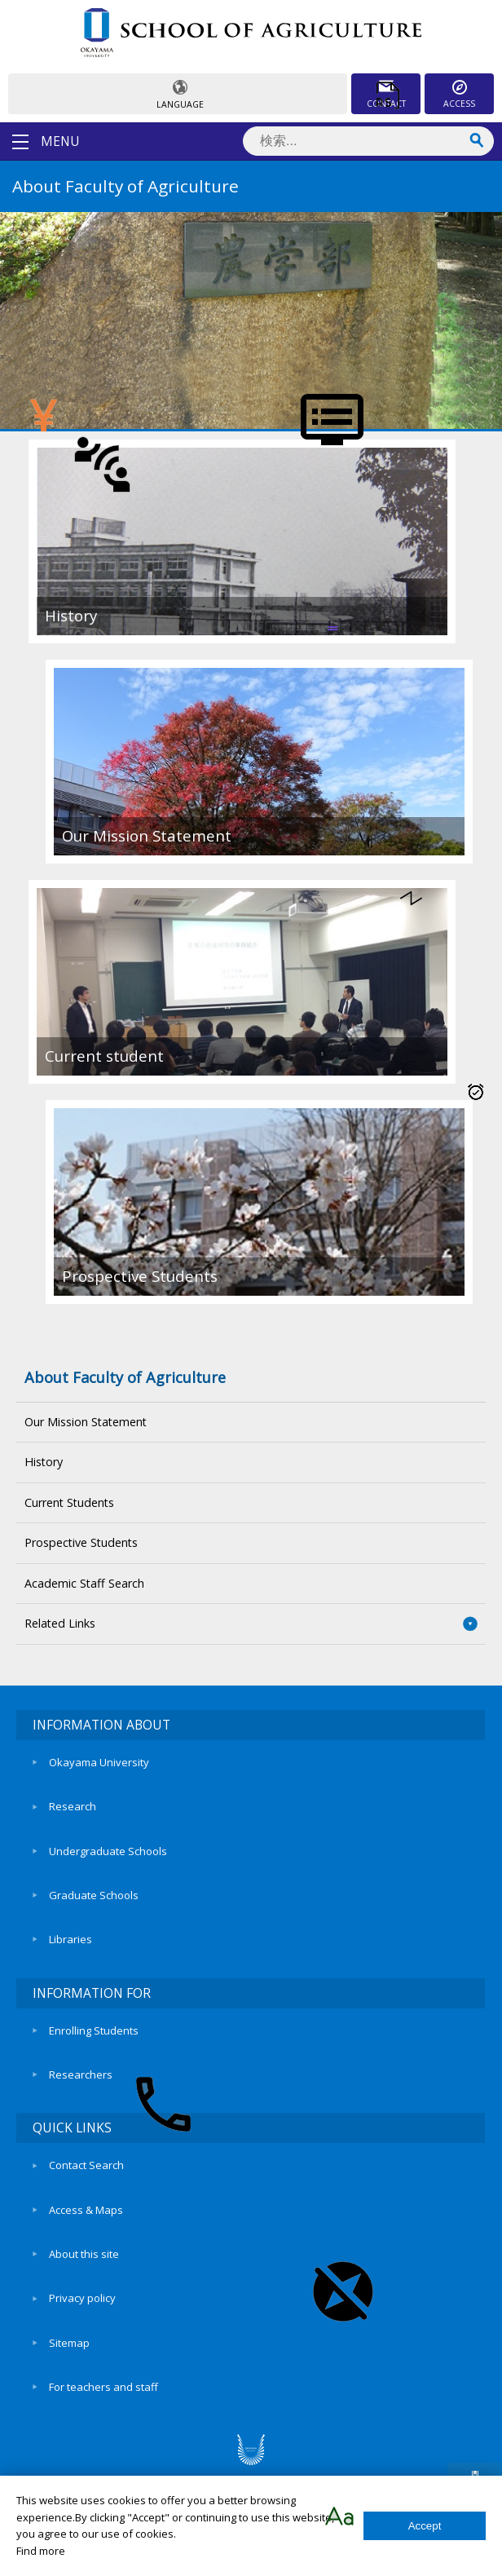  Describe the element at coordinates (343, 2291) in the screenshot. I see `disable compass or navigation features` at that location.